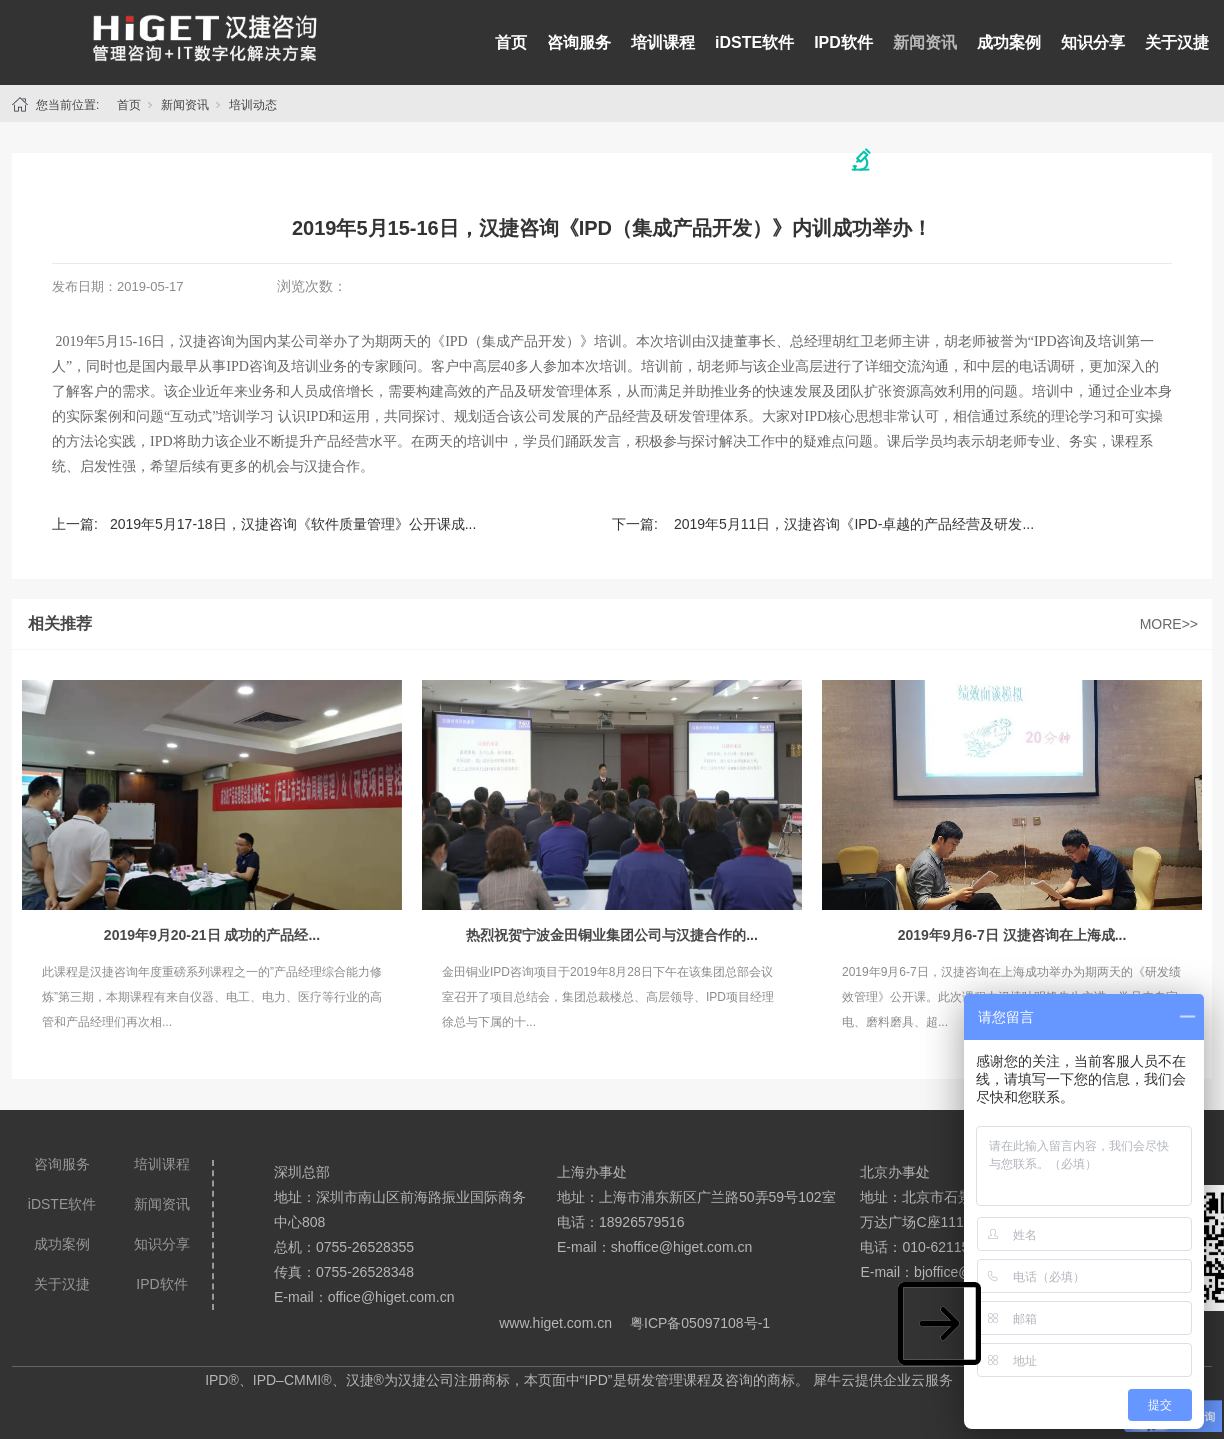 The image size is (1224, 1439). What do you see at coordinates (939, 1323) in the screenshot?
I see `navigate to the next item or screen` at bounding box center [939, 1323].